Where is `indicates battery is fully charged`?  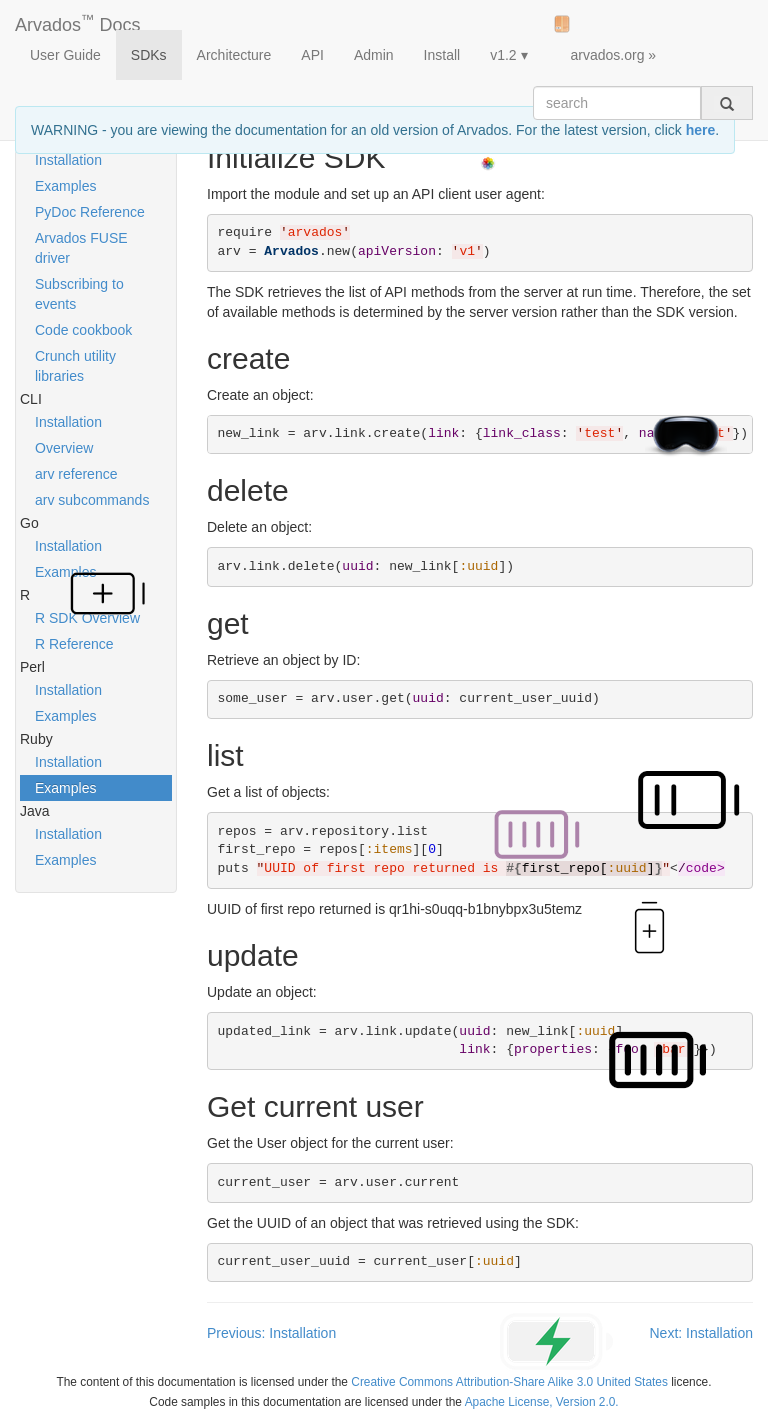 indicates battery is fully charged is located at coordinates (656, 1060).